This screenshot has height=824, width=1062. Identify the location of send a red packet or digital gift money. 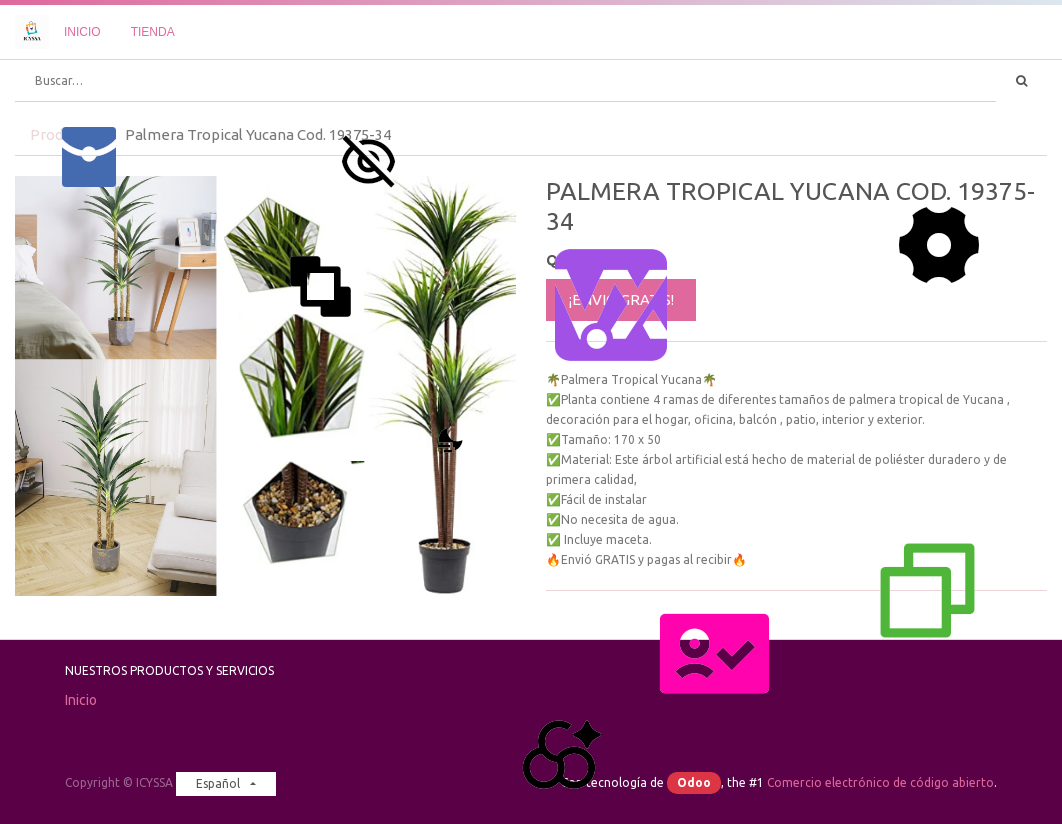
(89, 157).